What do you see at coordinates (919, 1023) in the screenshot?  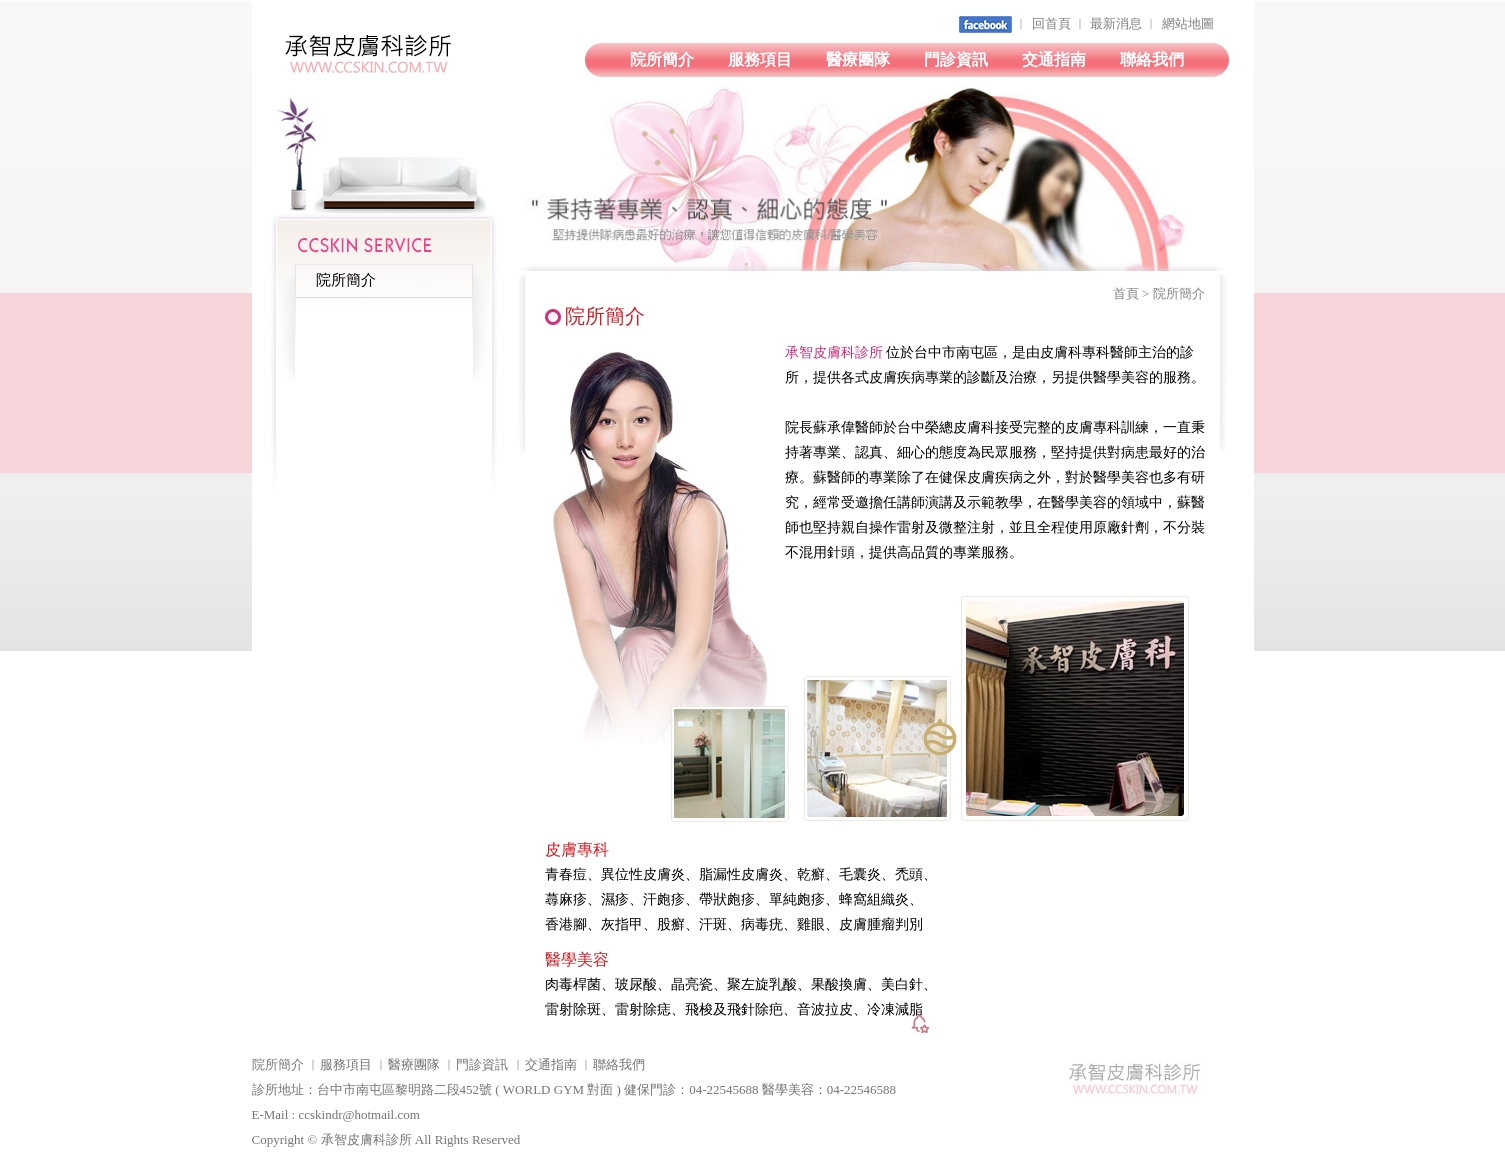 I see `view starred or priority notifications` at bounding box center [919, 1023].